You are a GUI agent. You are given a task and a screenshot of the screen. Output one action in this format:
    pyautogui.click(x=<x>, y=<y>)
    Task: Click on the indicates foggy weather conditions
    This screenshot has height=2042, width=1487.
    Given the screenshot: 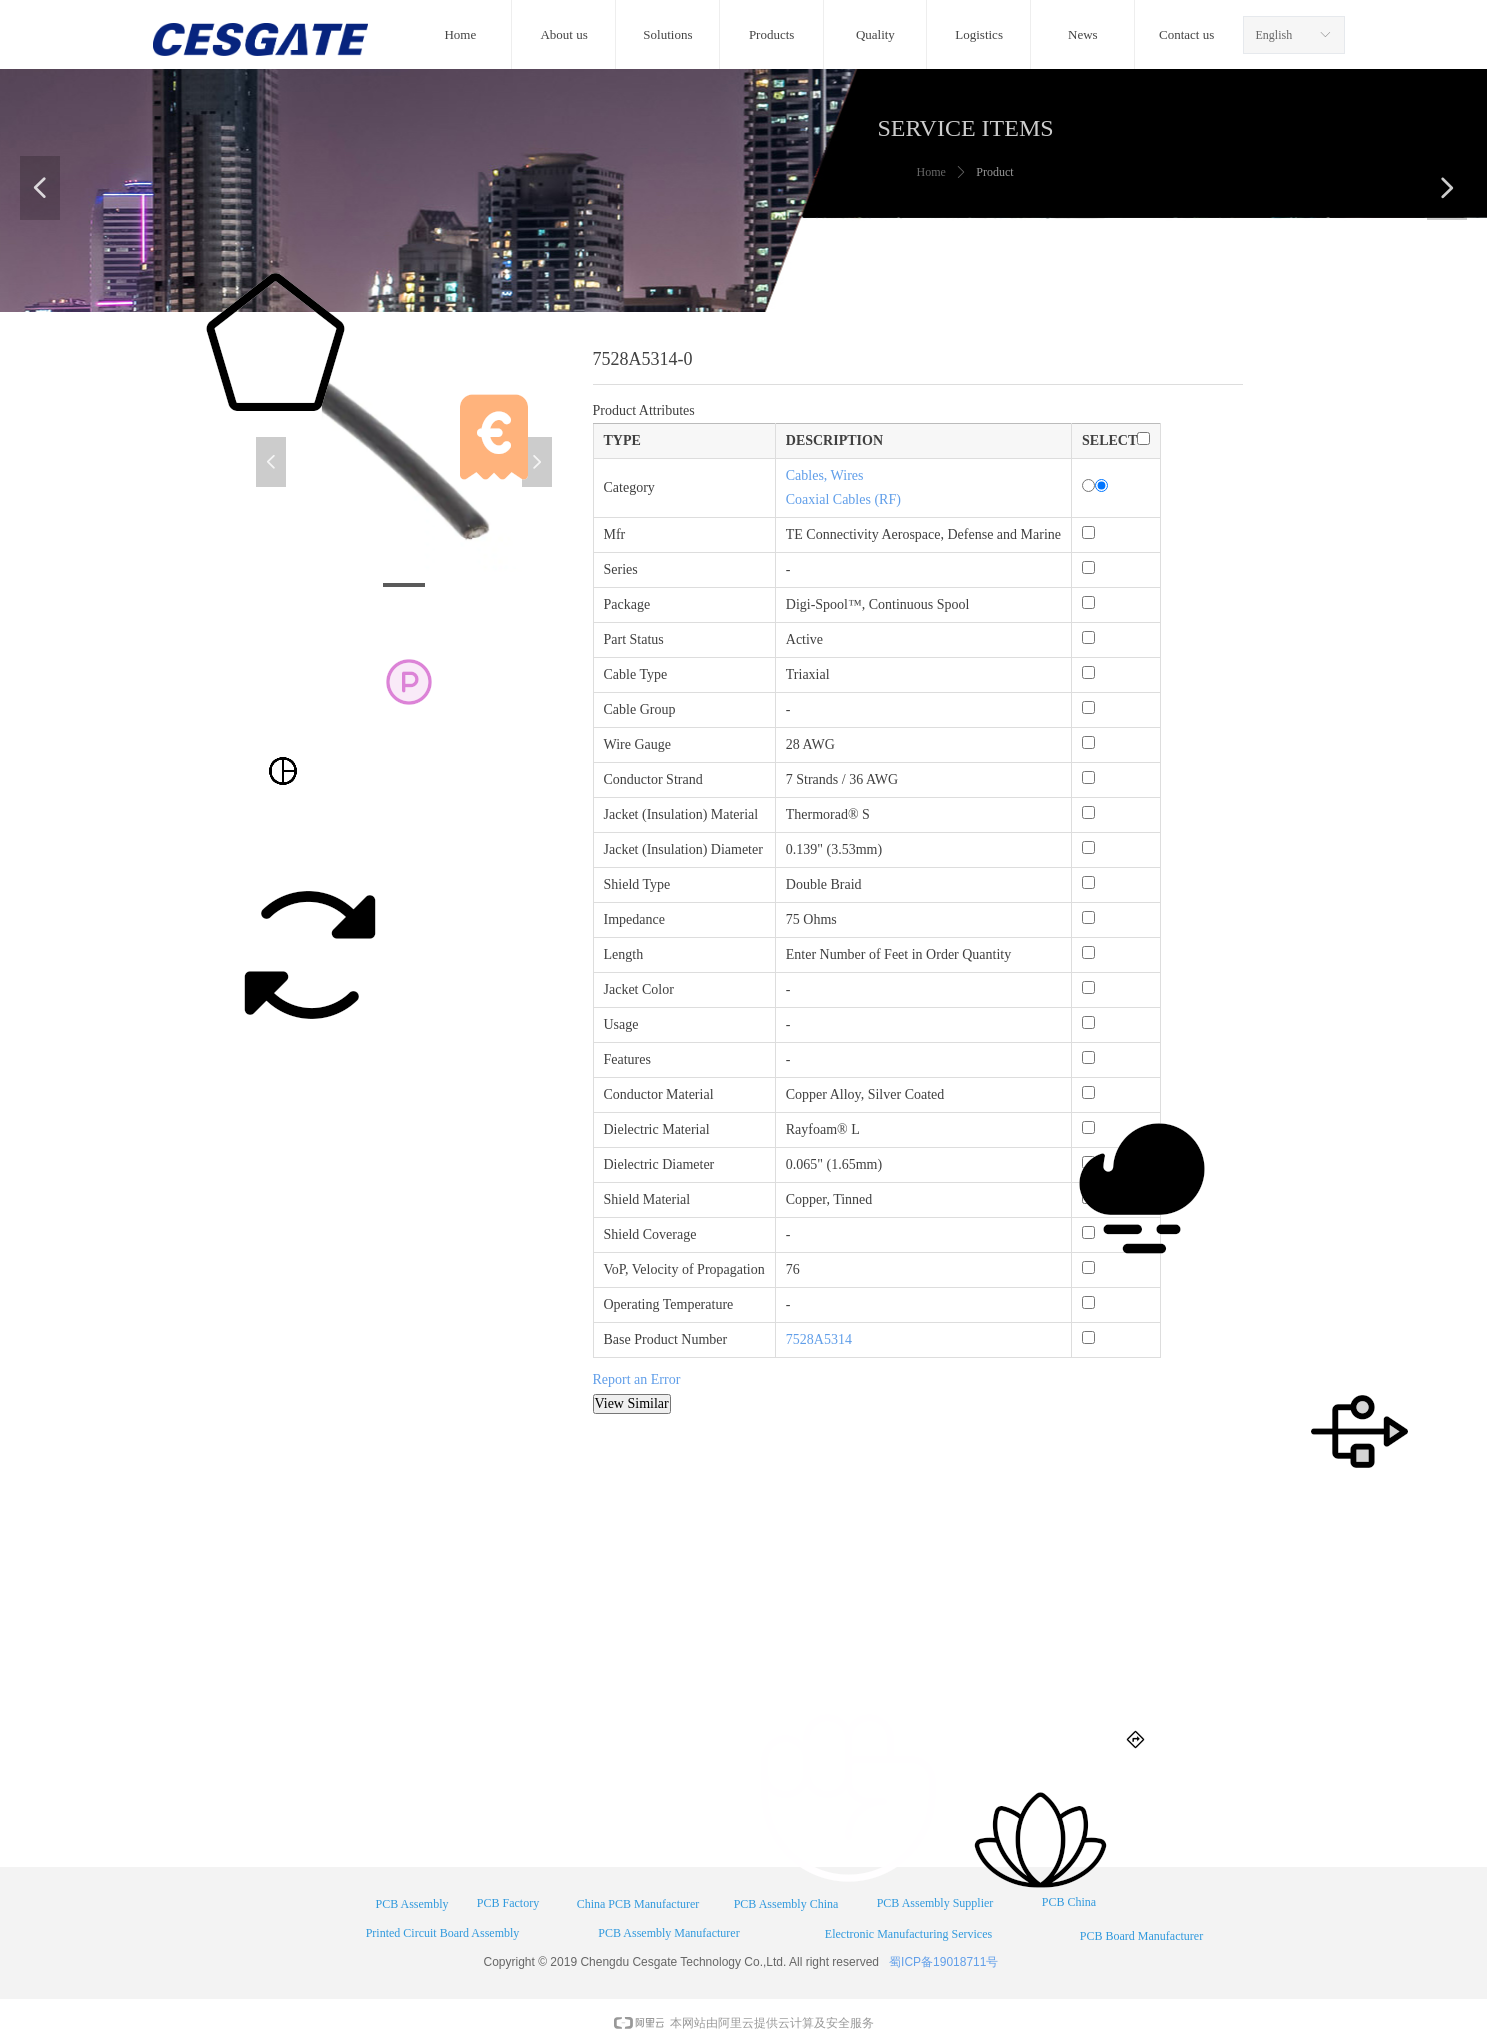 What is the action you would take?
    pyautogui.click(x=1142, y=1186)
    